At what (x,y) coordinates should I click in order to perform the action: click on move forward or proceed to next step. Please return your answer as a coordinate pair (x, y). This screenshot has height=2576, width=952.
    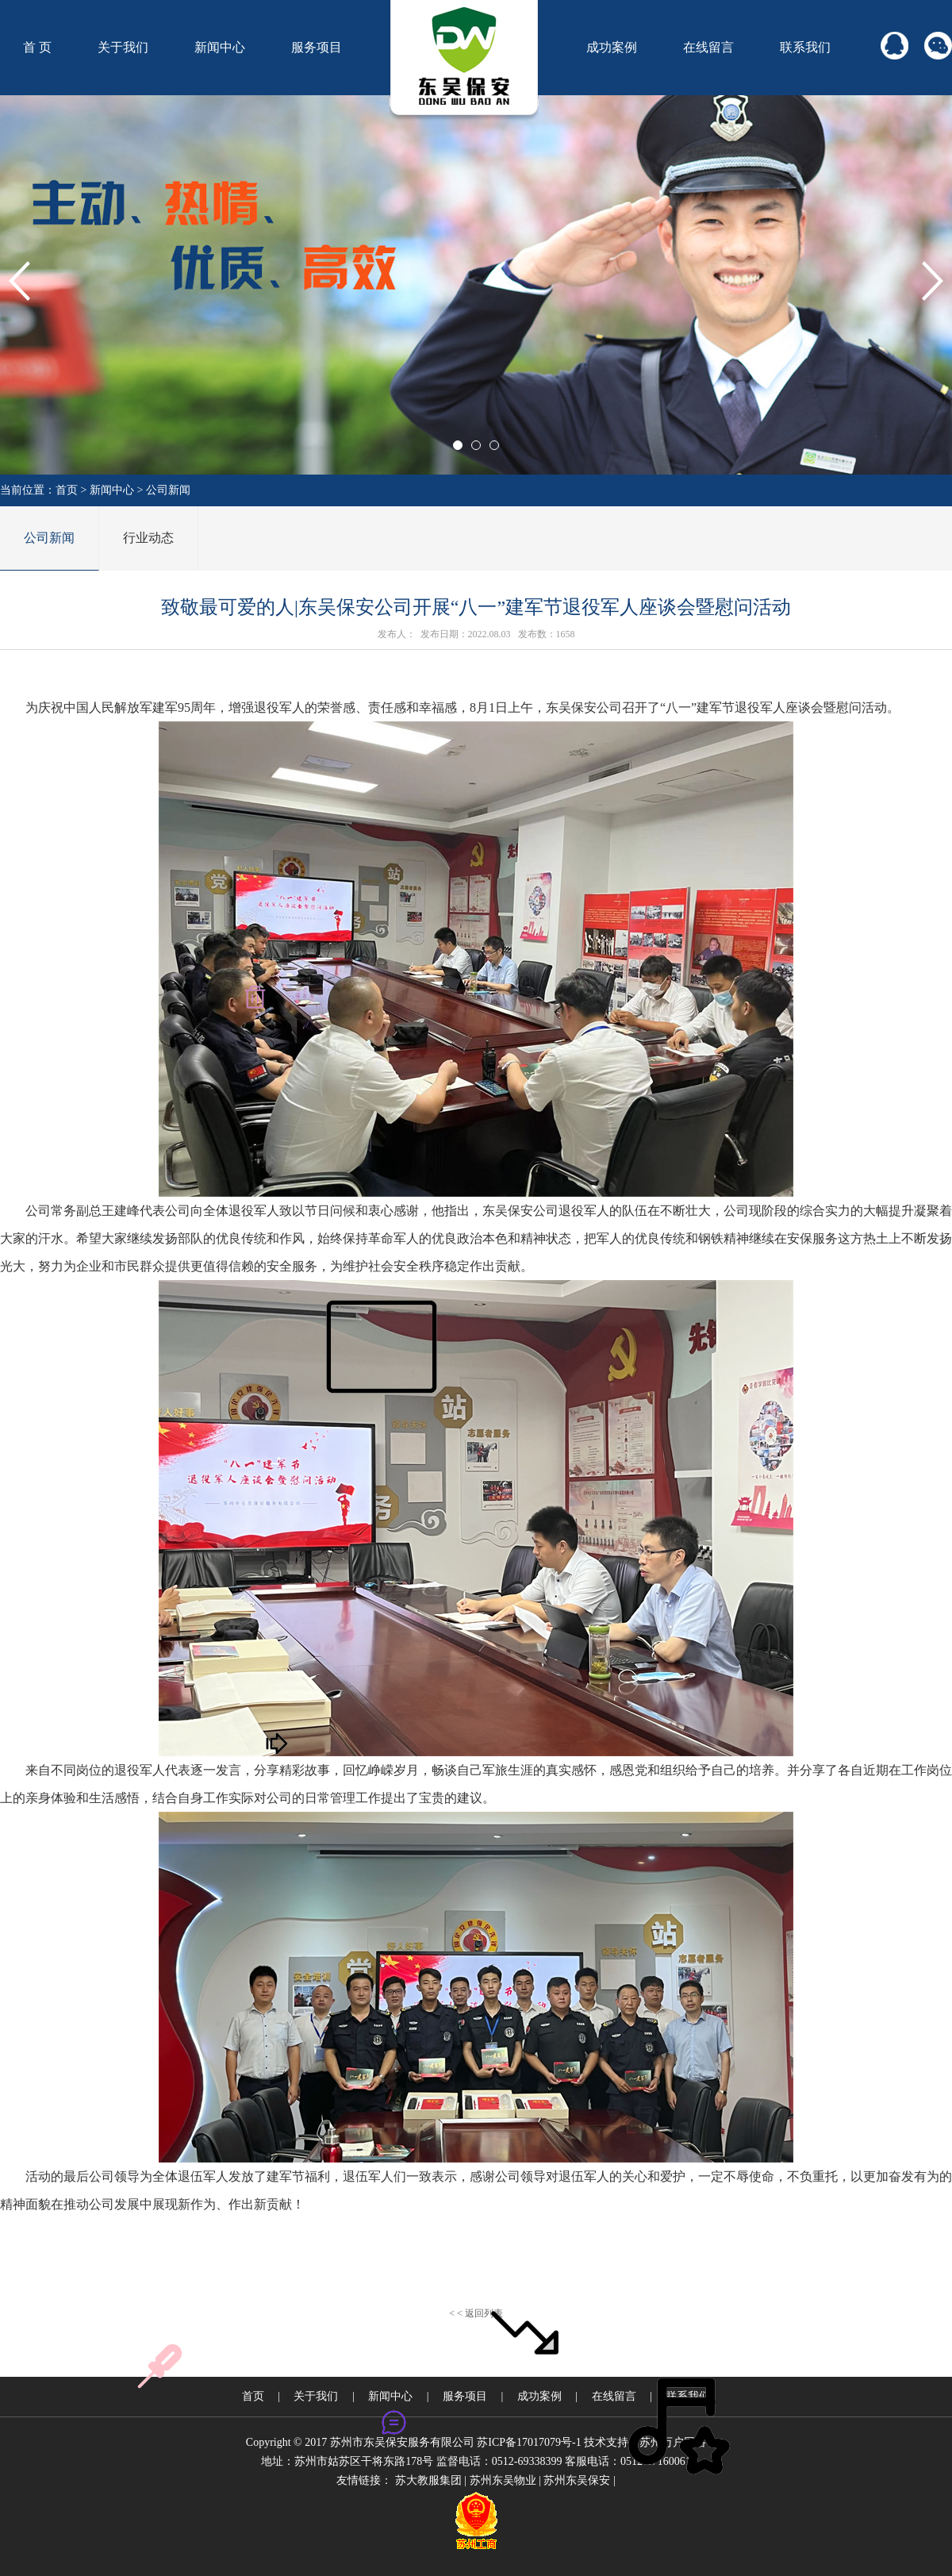
    Looking at the image, I should click on (276, 1744).